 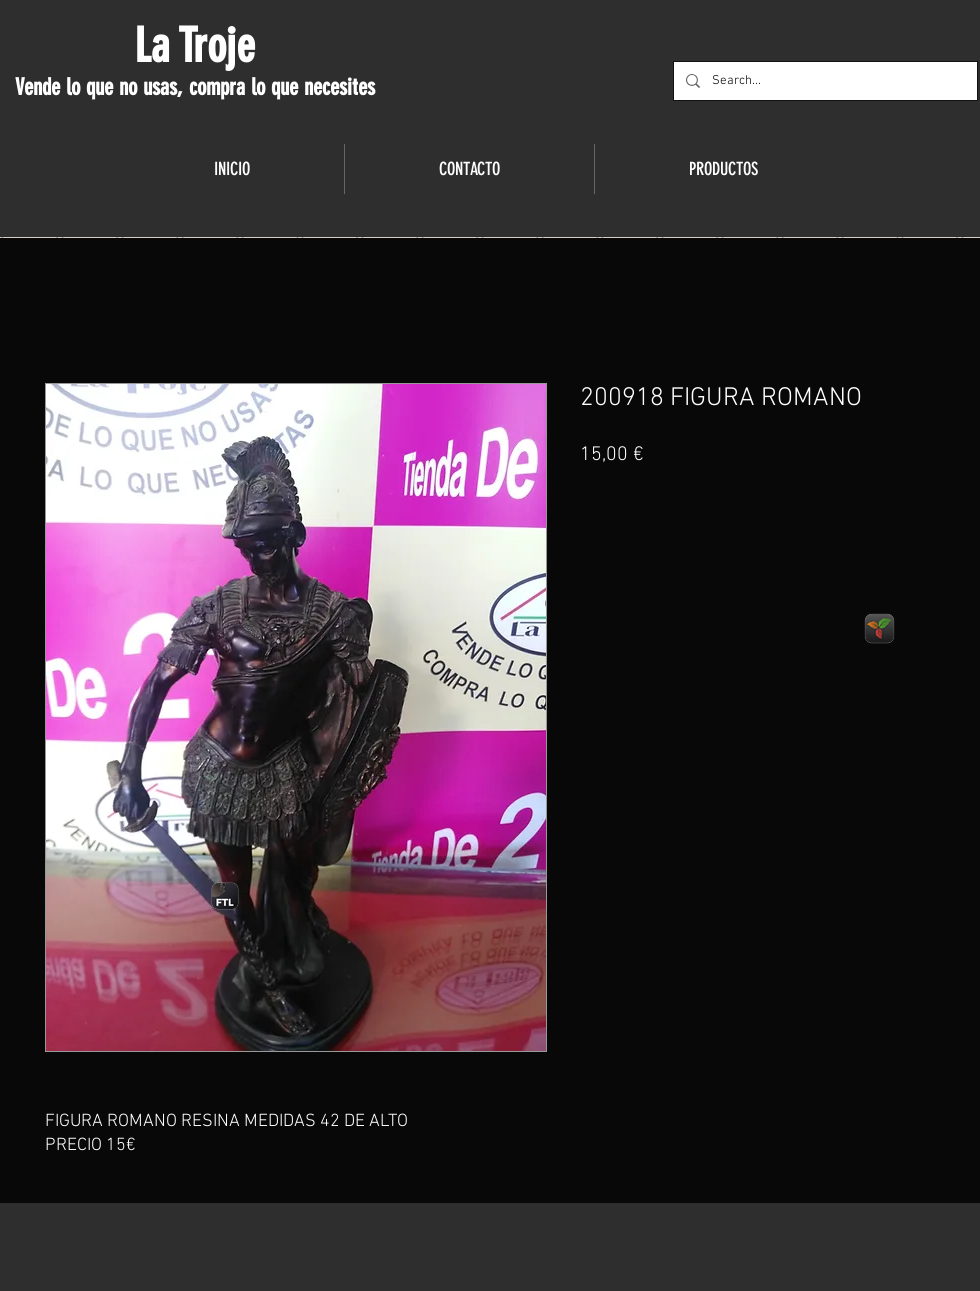 I want to click on open trilium notes app, so click(x=879, y=628).